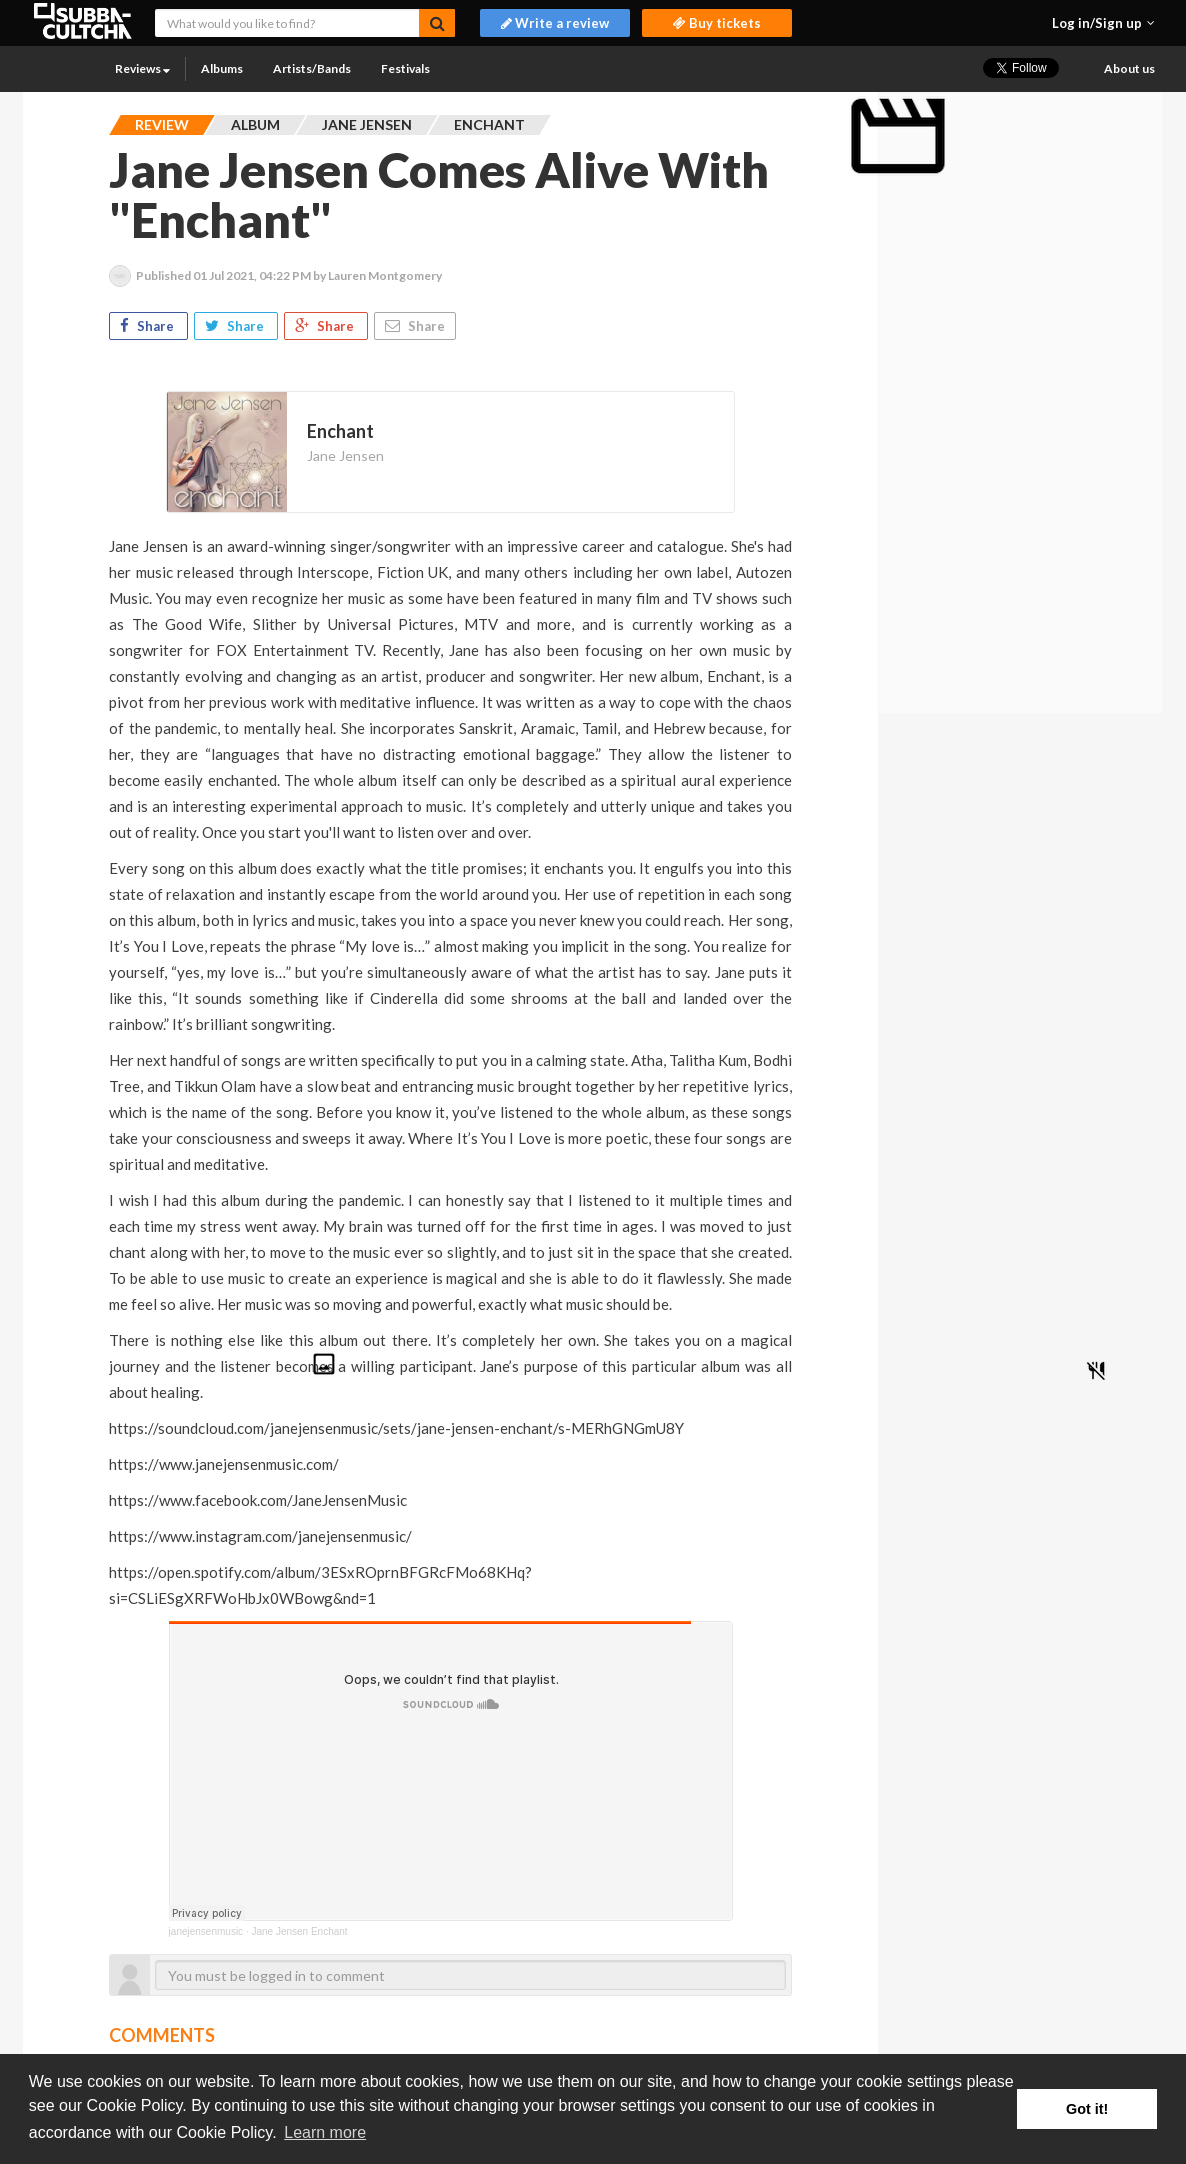 The image size is (1186, 2164). What do you see at coordinates (324, 1364) in the screenshot?
I see `view original image without cropping` at bounding box center [324, 1364].